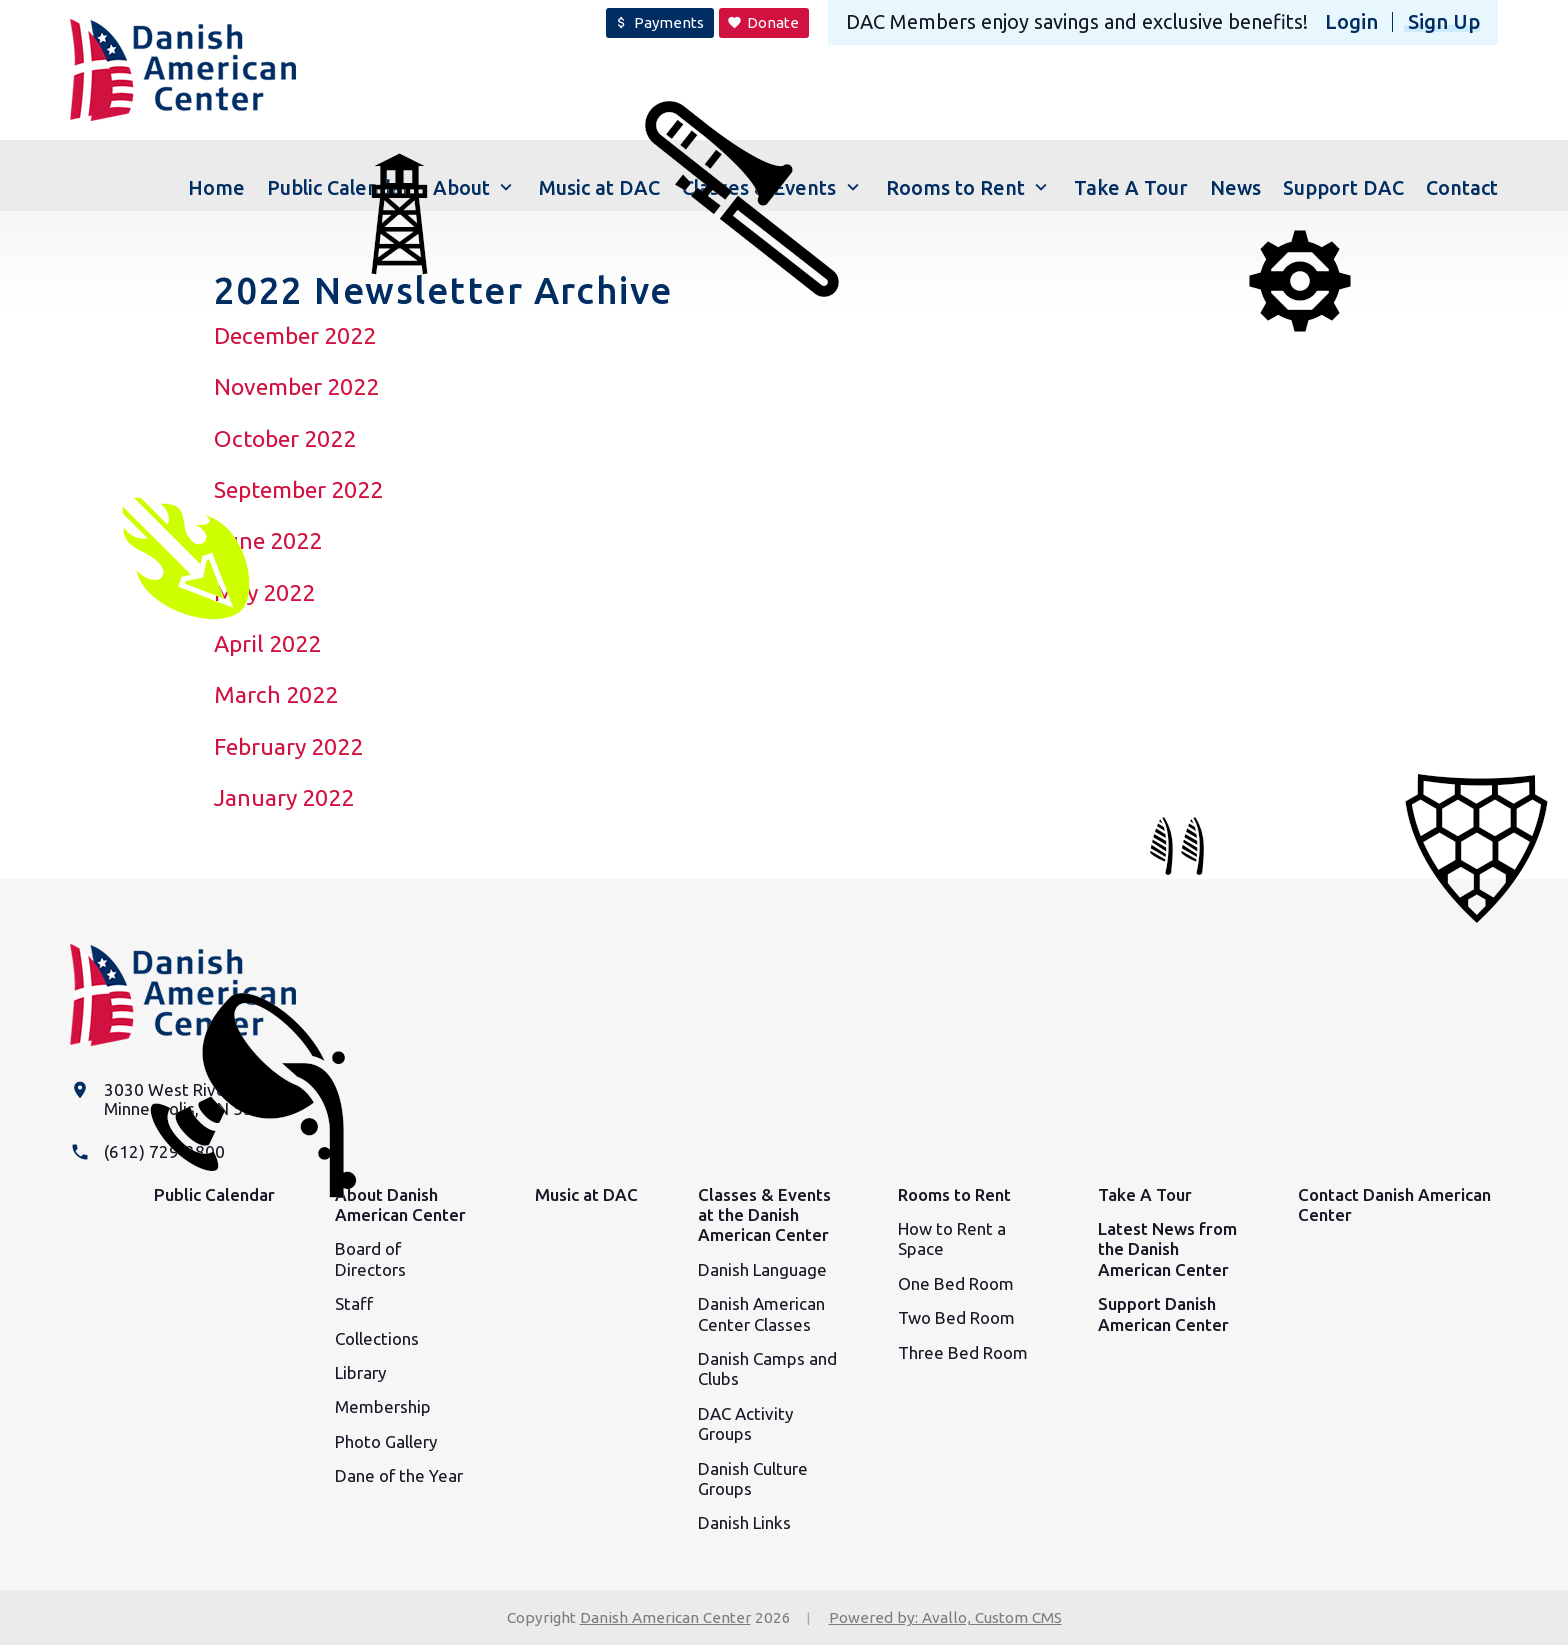 The width and height of the screenshot is (1568, 1645). Describe the element at coordinates (399, 212) in the screenshot. I see `view or access lookout points on a map` at that location.